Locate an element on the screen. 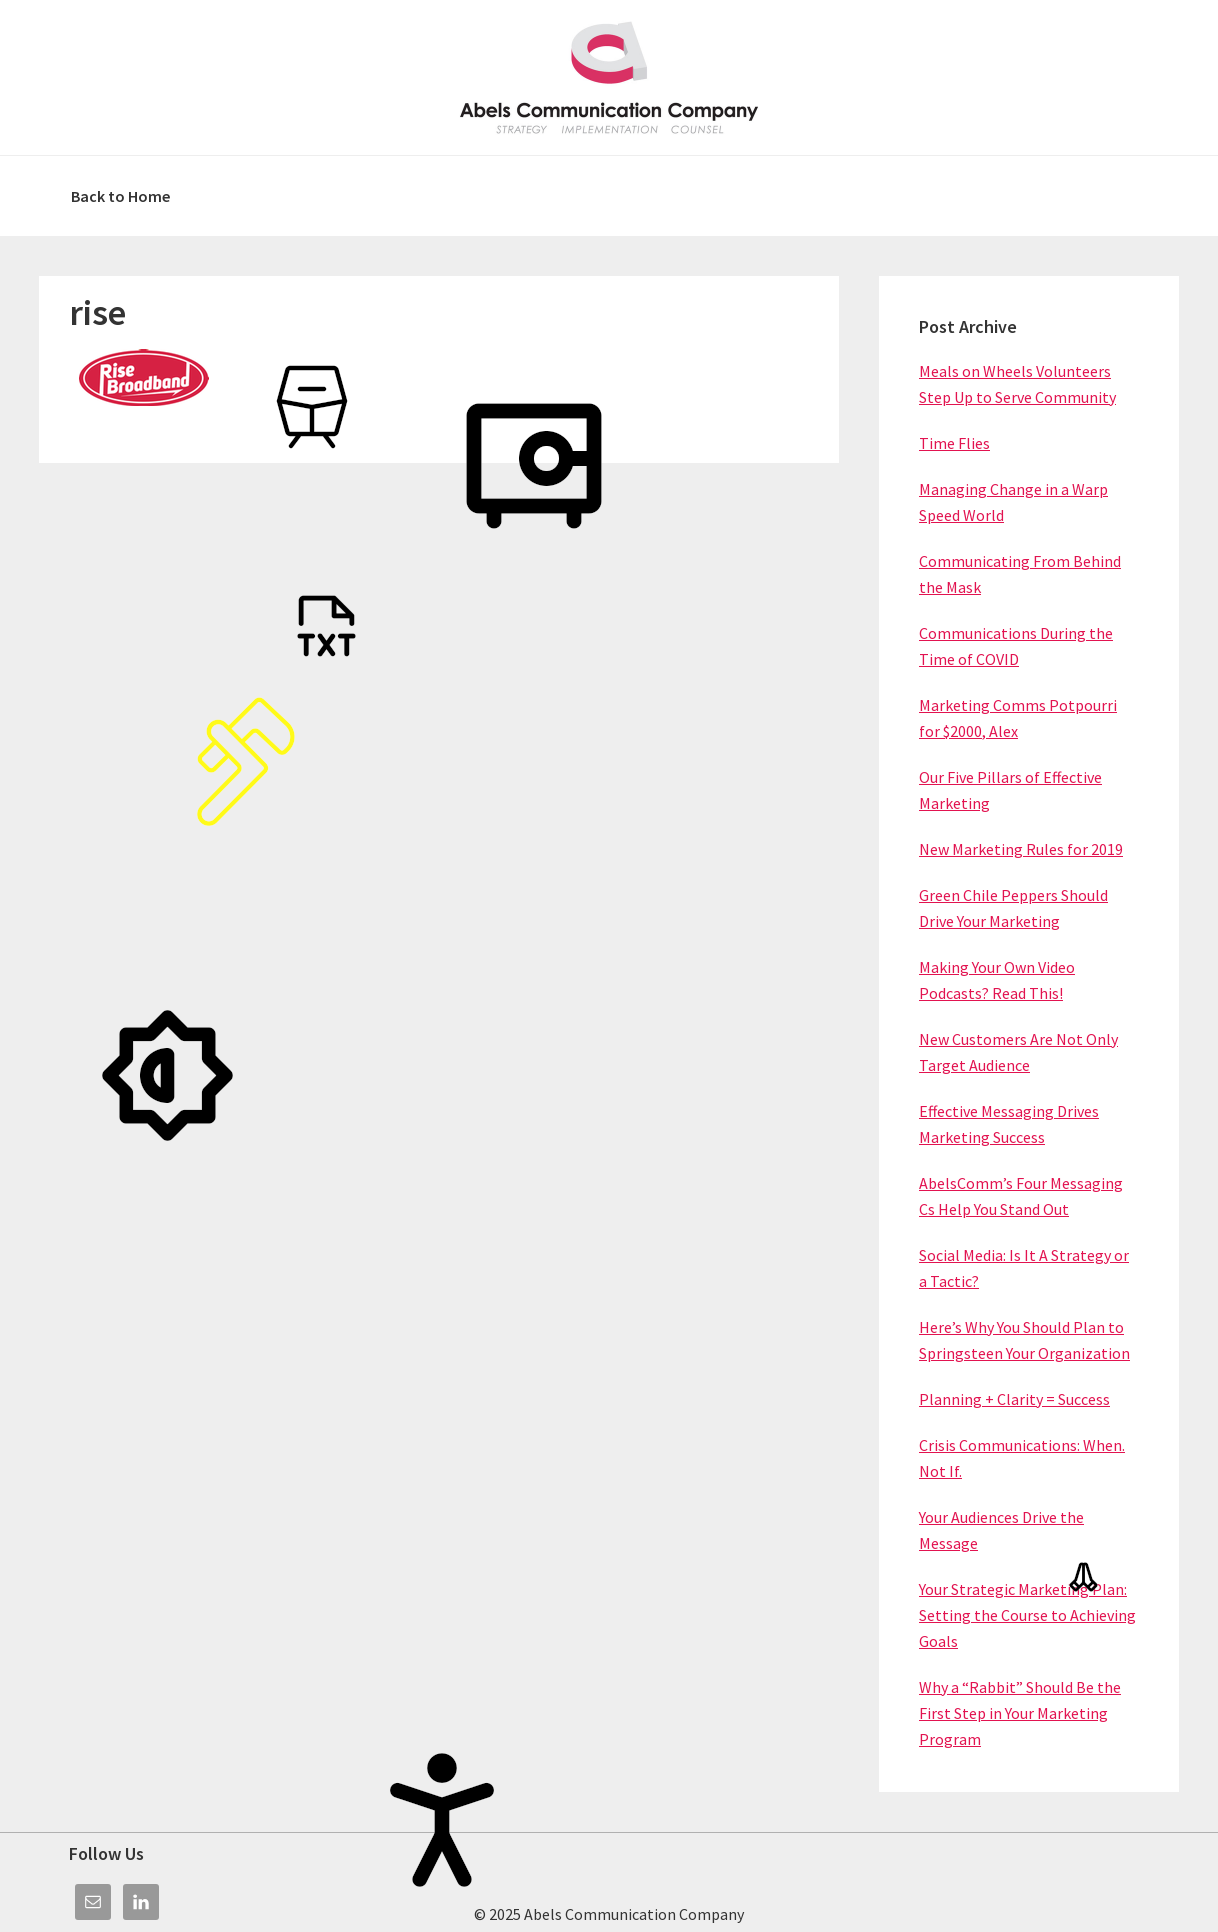  express gratitude or thanks is located at coordinates (1083, 1577).